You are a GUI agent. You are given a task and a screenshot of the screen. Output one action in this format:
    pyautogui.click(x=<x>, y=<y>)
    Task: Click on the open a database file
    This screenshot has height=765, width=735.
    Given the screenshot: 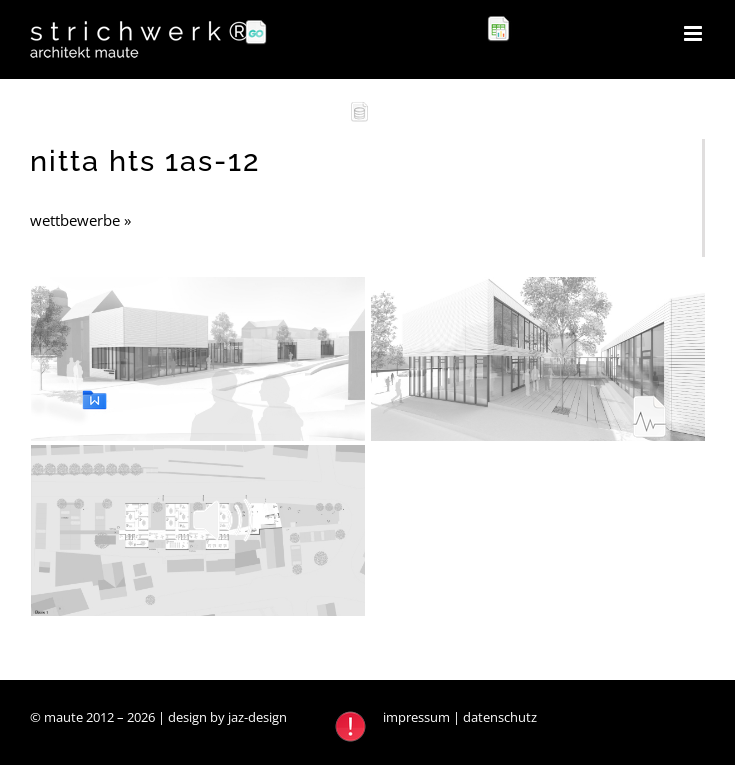 What is the action you would take?
    pyautogui.click(x=359, y=111)
    